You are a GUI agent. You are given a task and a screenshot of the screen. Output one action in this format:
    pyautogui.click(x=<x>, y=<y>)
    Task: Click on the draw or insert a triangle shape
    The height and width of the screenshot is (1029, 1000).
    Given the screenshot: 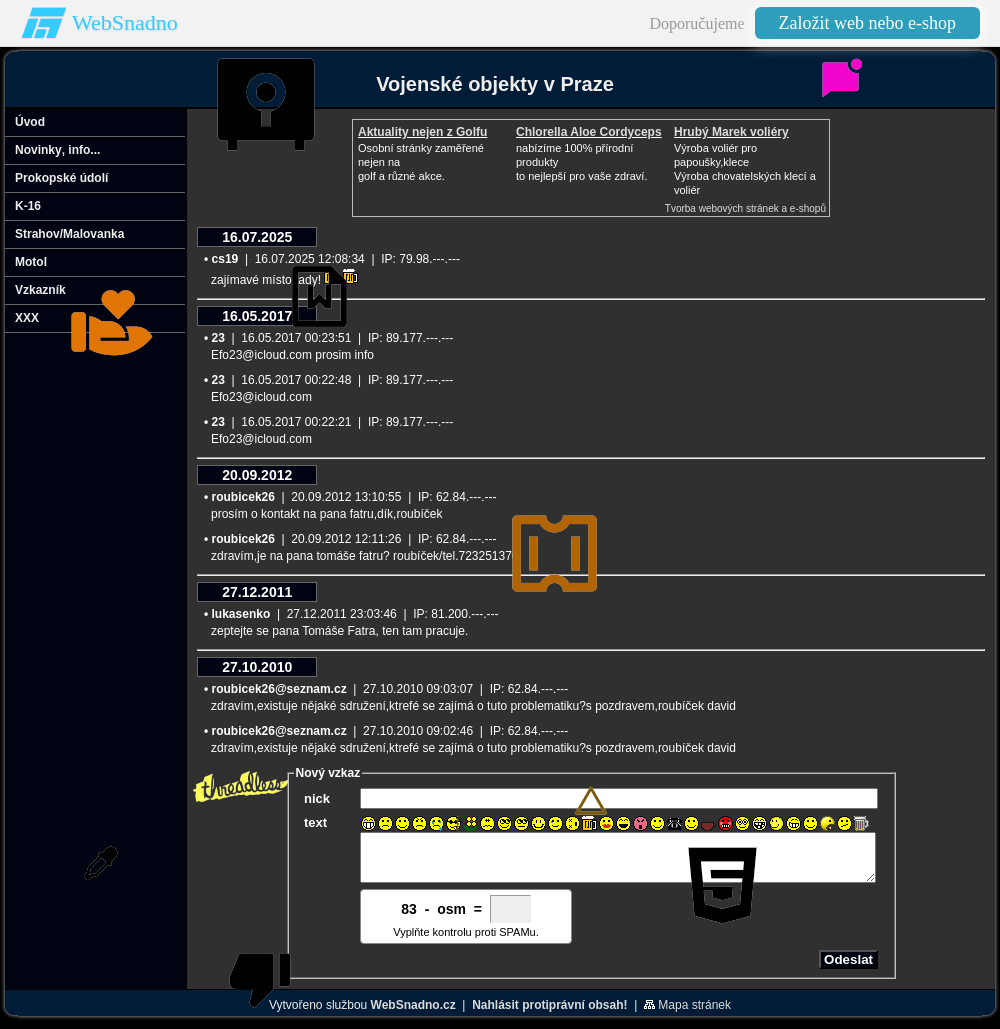 What is the action you would take?
    pyautogui.click(x=591, y=801)
    